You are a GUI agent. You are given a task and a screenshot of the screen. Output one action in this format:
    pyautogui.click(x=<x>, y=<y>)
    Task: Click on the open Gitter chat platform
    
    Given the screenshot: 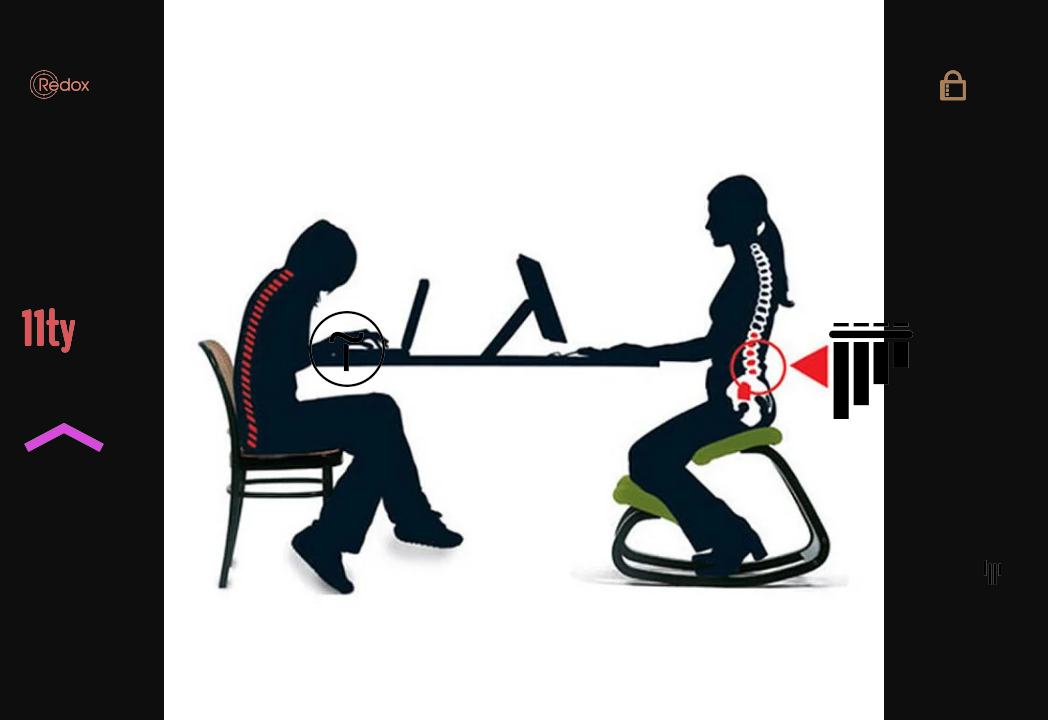 What is the action you would take?
    pyautogui.click(x=992, y=572)
    